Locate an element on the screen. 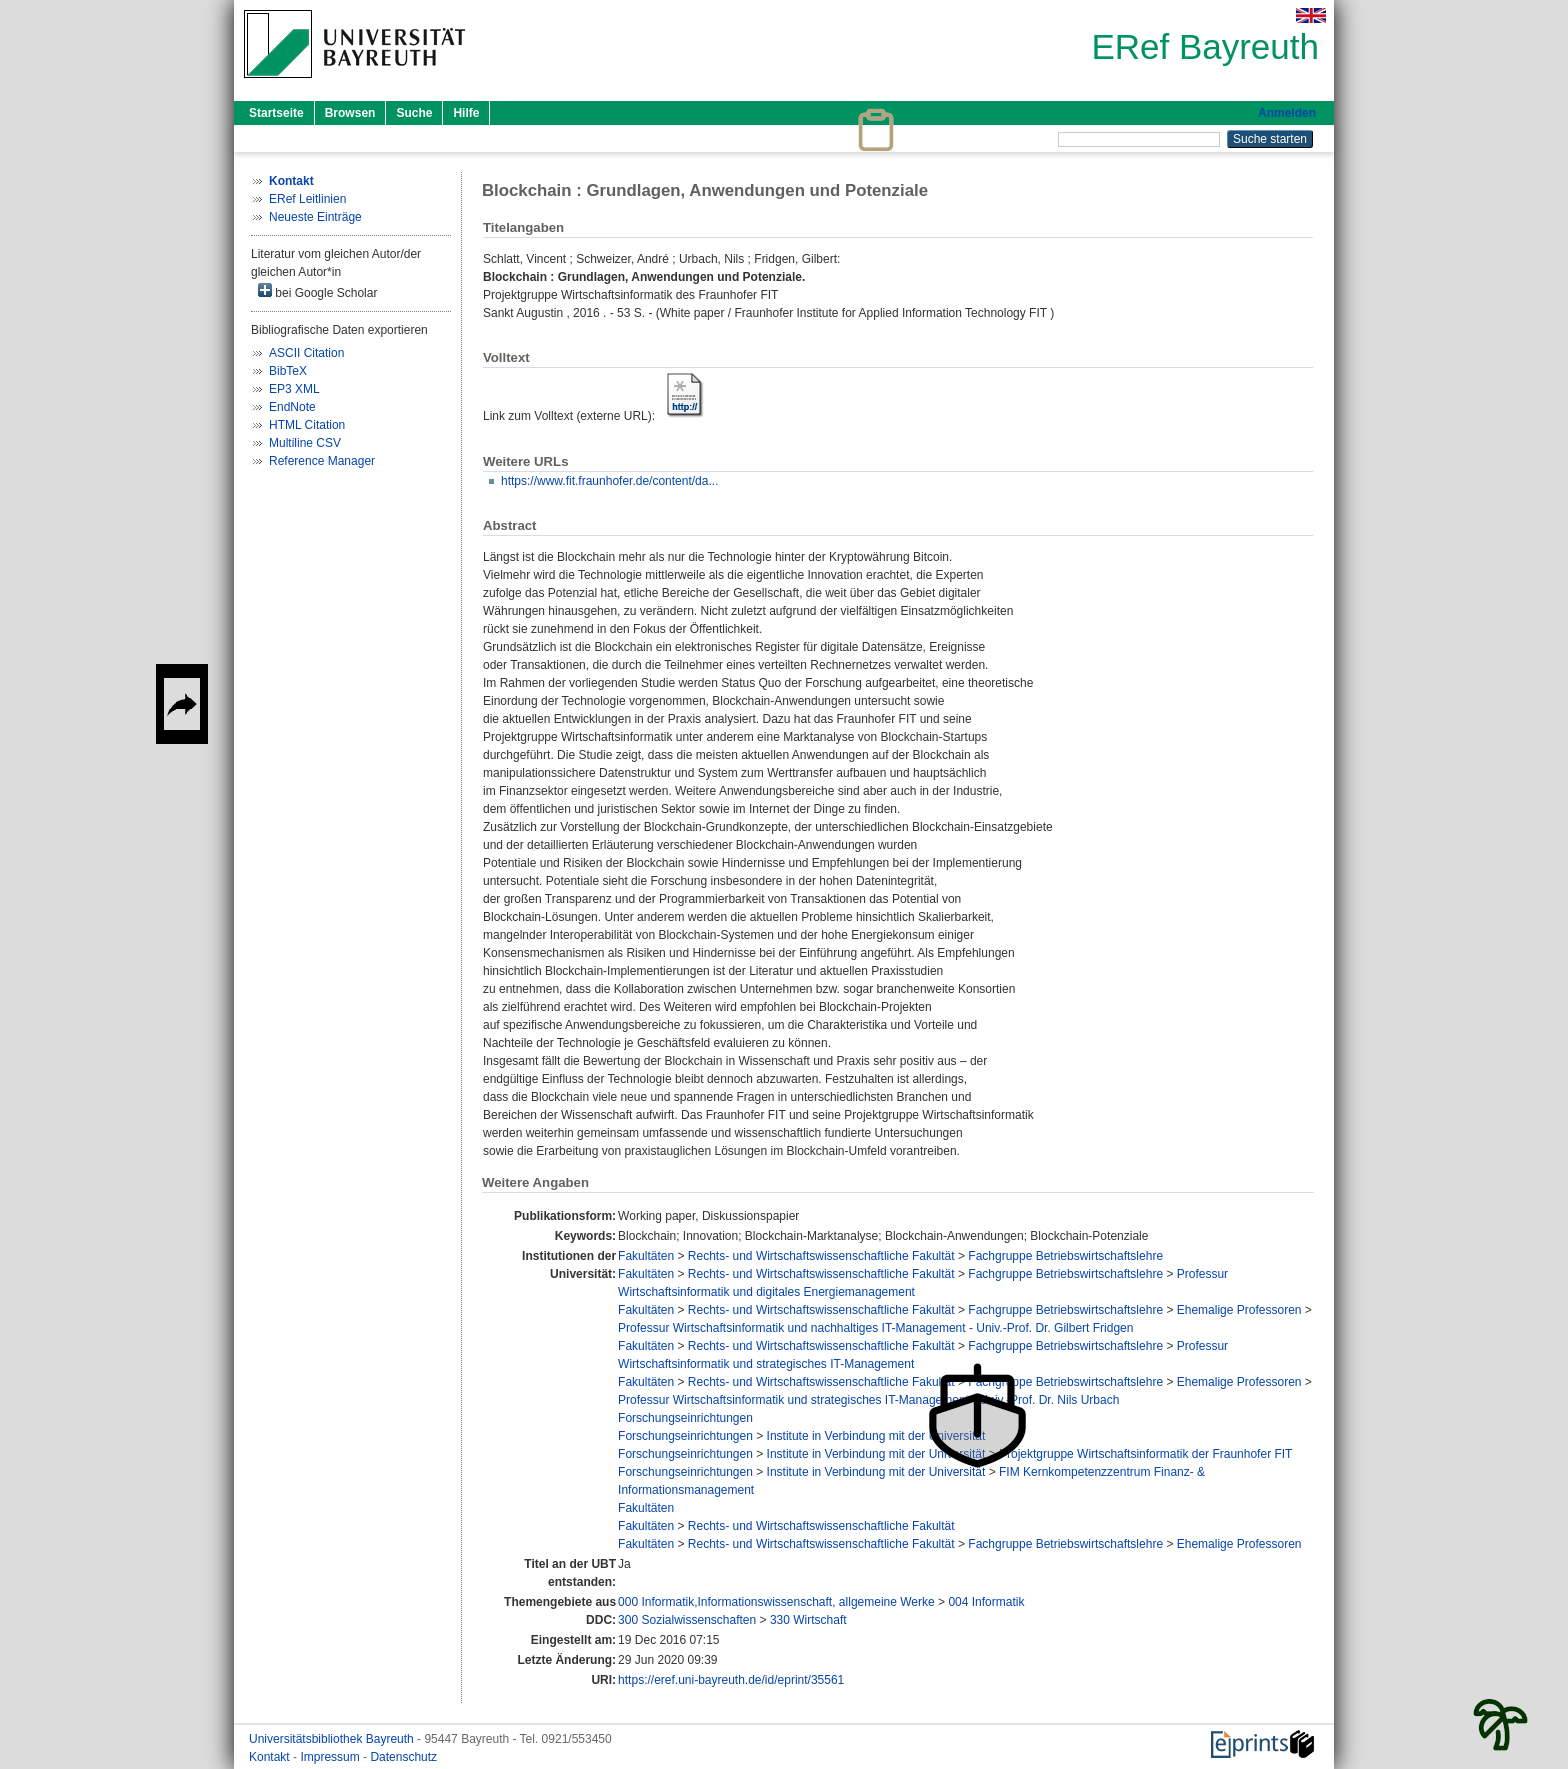 The image size is (1568, 1769). access boat or marine transportation options is located at coordinates (977, 1415).